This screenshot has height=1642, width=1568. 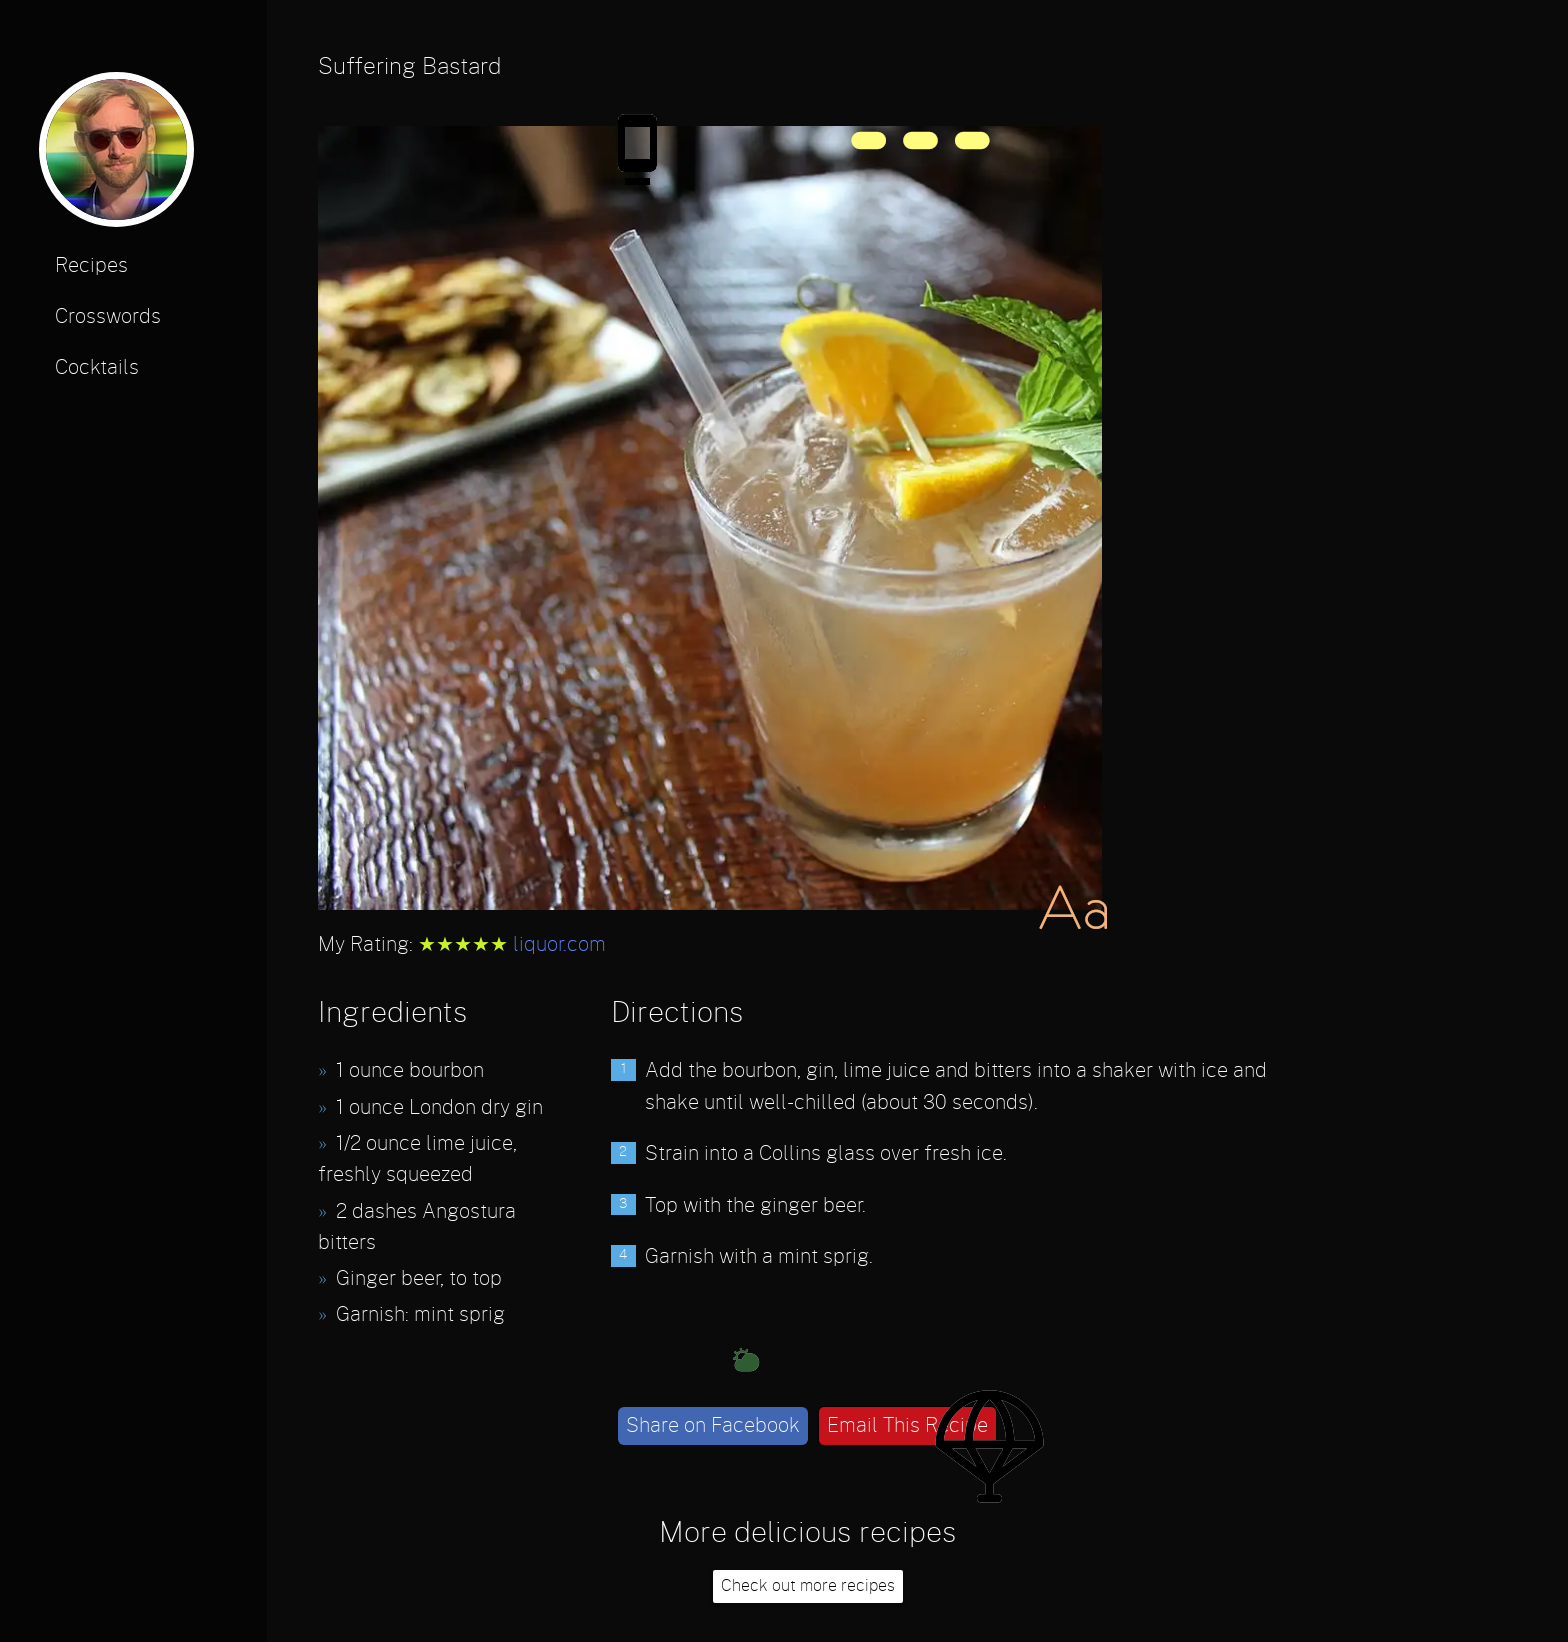 I want to click on indicates a dashed line or border style option, so click(x=920, y=140).